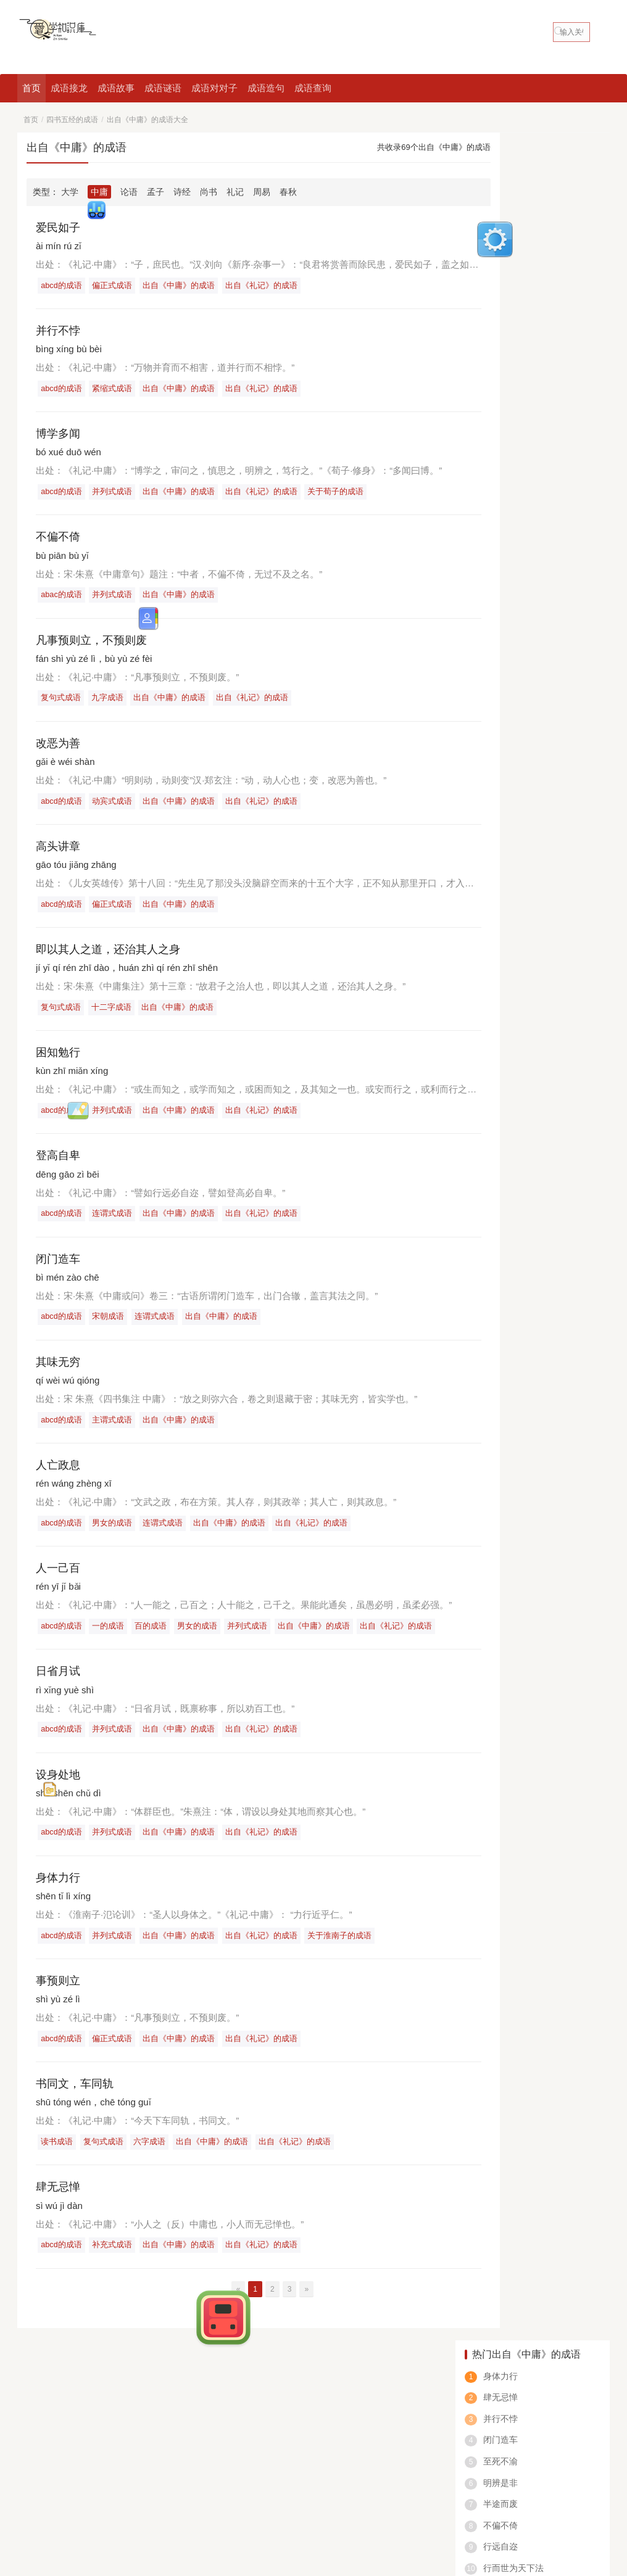 The height and width of the screenshot is (2576, 627). I want to click on open your contacts or address book, so click(148, 618).